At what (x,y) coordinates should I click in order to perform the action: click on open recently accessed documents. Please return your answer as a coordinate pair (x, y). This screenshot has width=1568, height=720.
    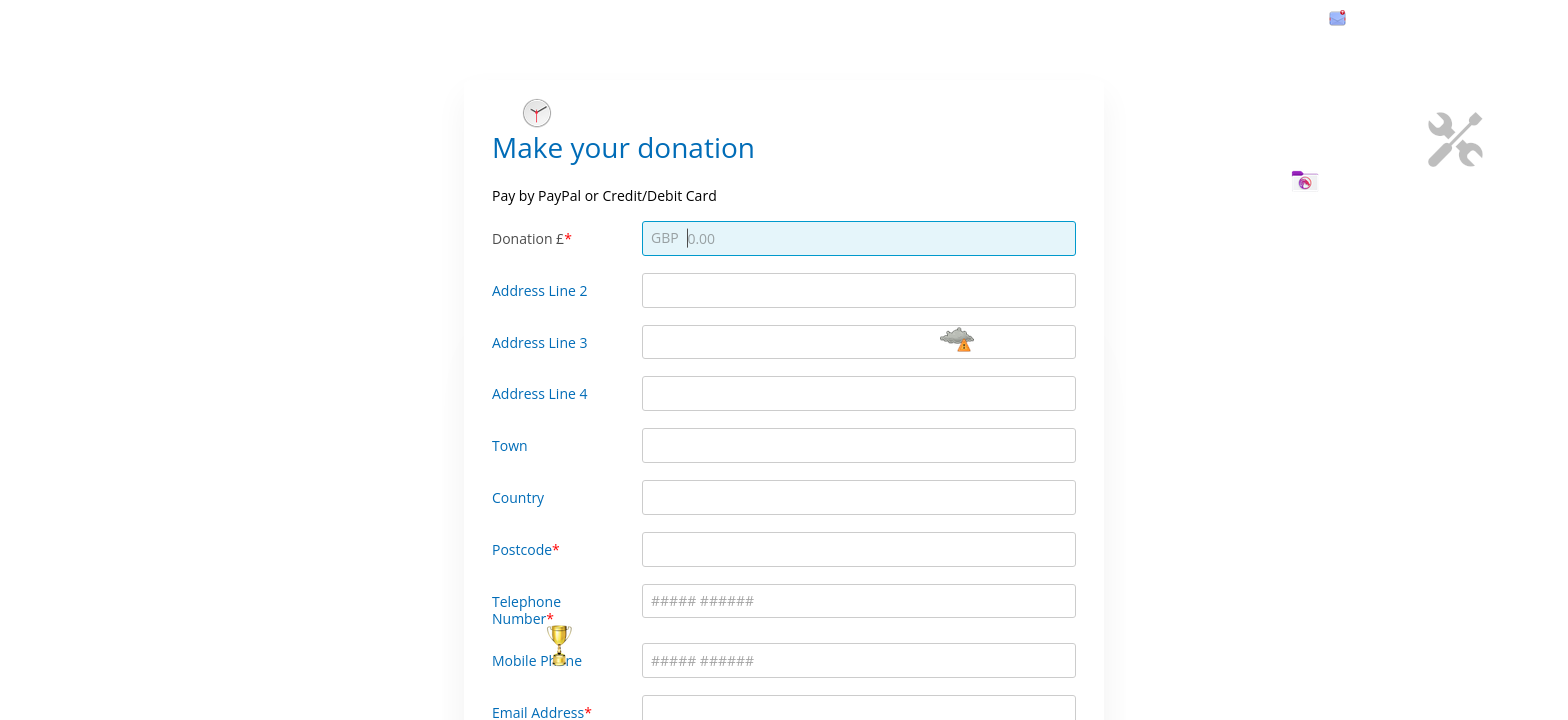
    Looking at the image, I should click on (537, 113).